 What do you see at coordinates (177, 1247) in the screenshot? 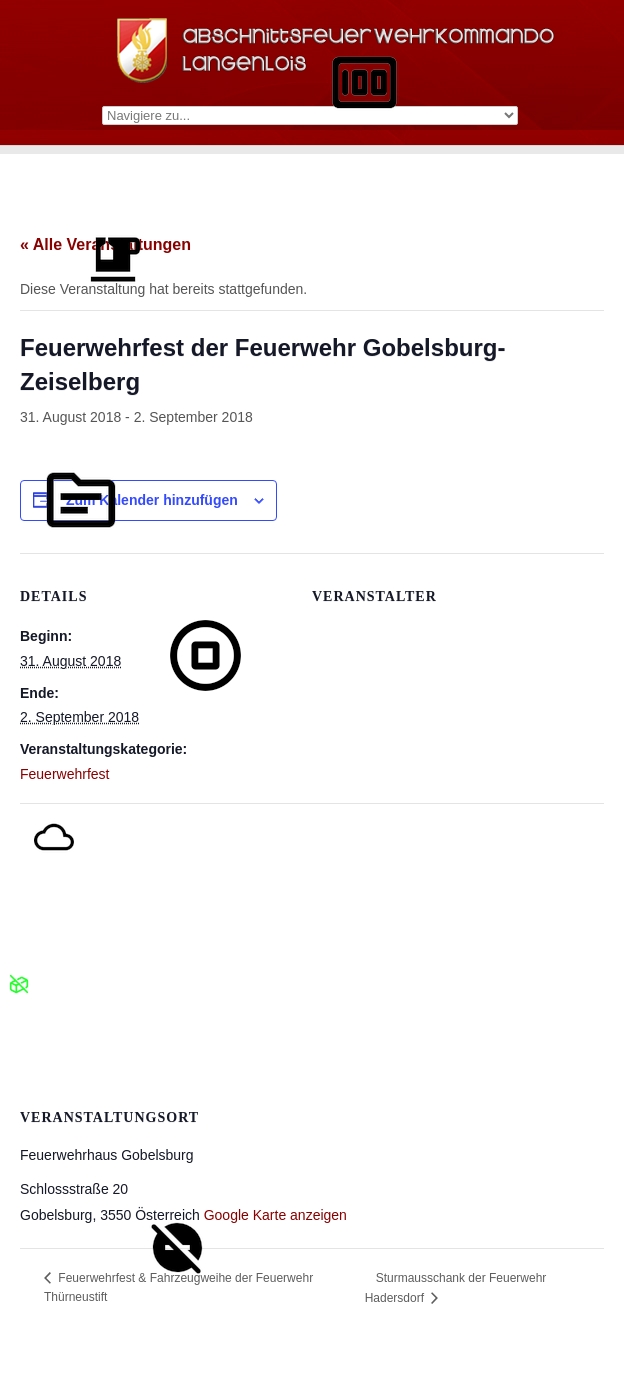
I see `disable do not disturb mode` at bounding box center [177, 1247].